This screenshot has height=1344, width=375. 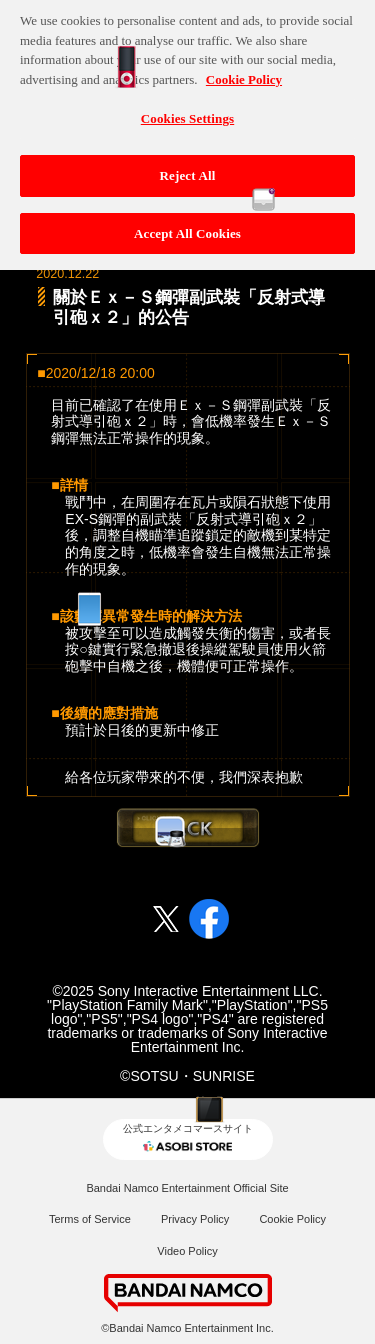 What do you see at coordinates (126, 67) in the screenshot?
I see `access ipod device settings` at bounding box center [126, 67].